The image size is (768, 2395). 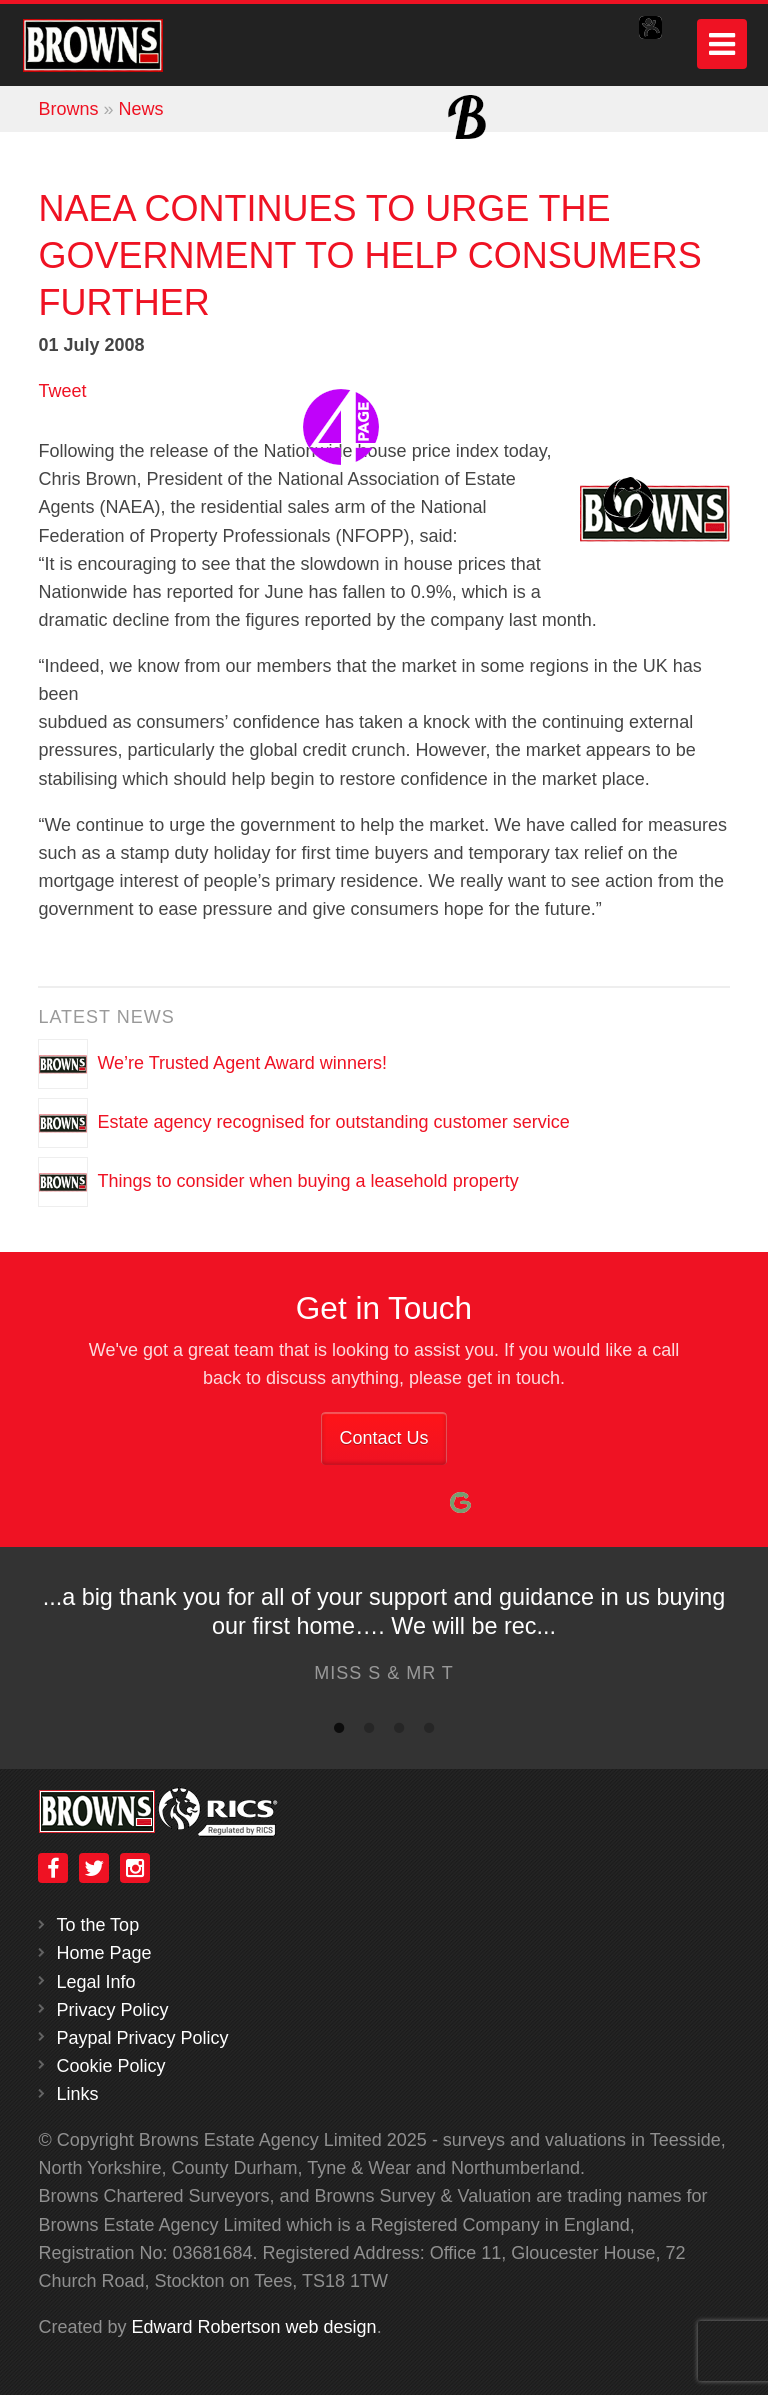 I want to click on open GitCode application, so click(x=460, y=1502).